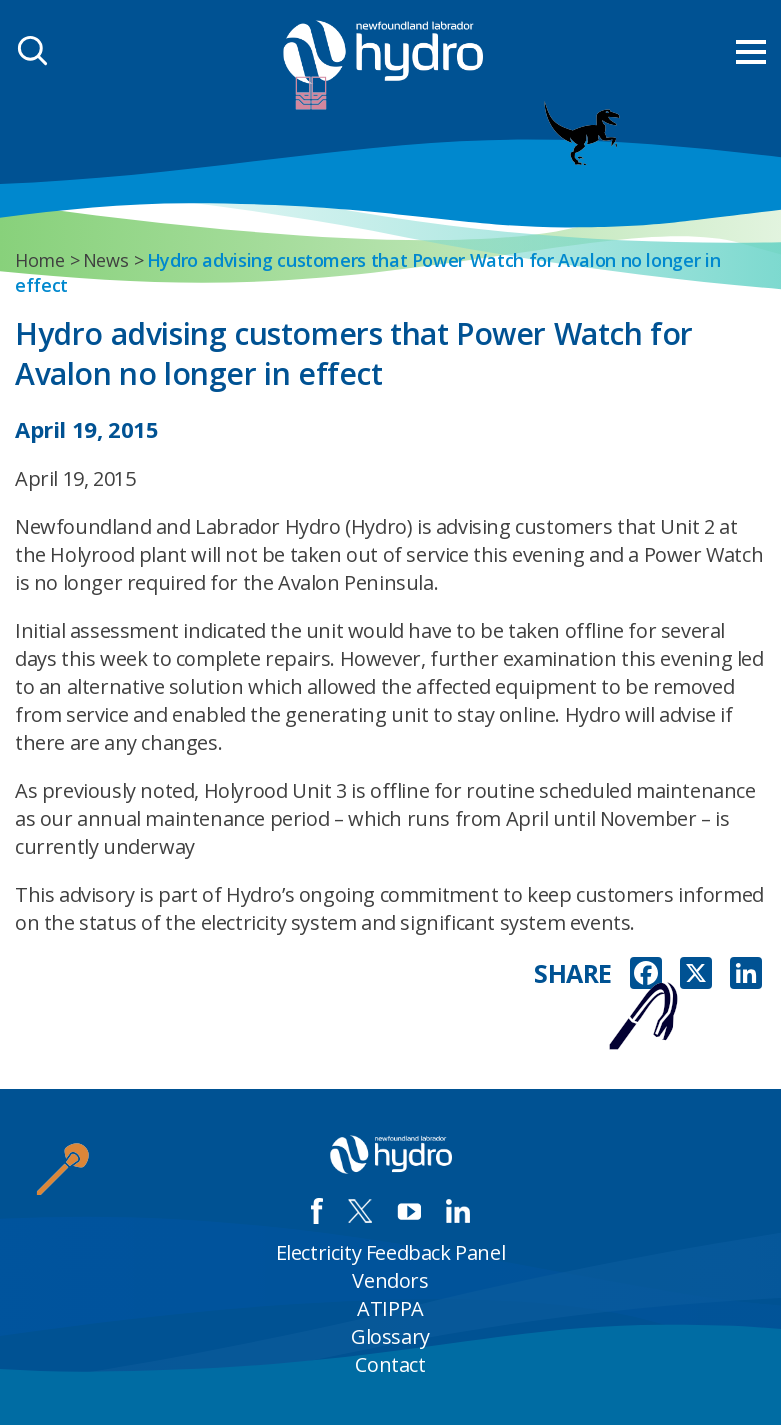 This screenshot has height=1425, width=781. I want to click on access public transit or bus schedule, so click(311, 93).